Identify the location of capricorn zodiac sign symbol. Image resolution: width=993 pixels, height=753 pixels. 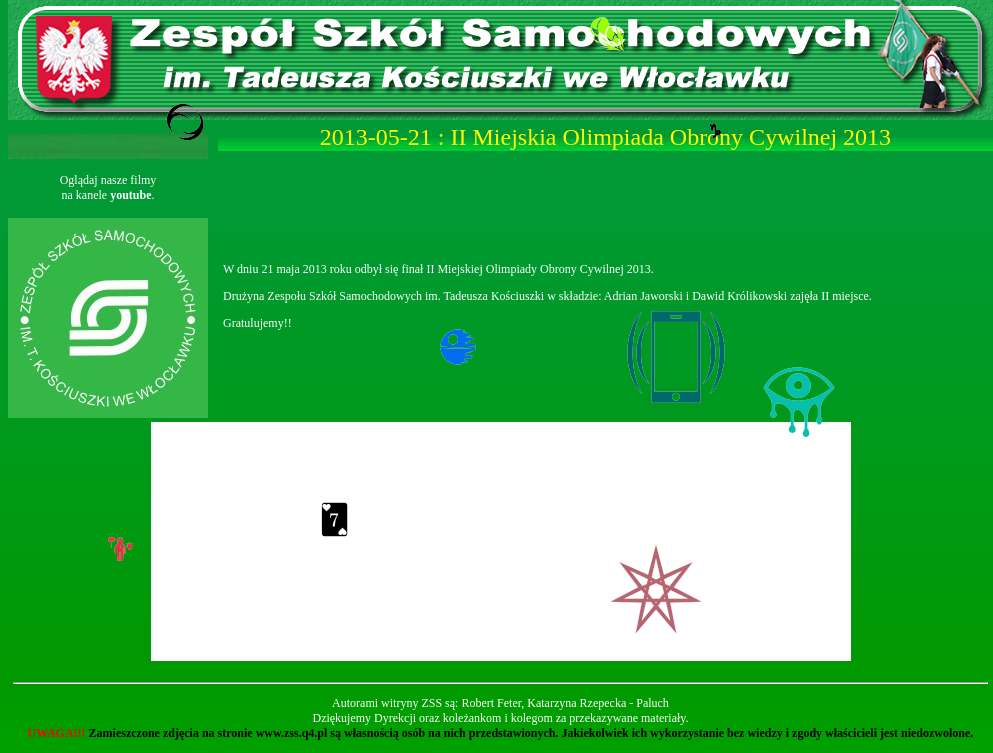
(715, 131).